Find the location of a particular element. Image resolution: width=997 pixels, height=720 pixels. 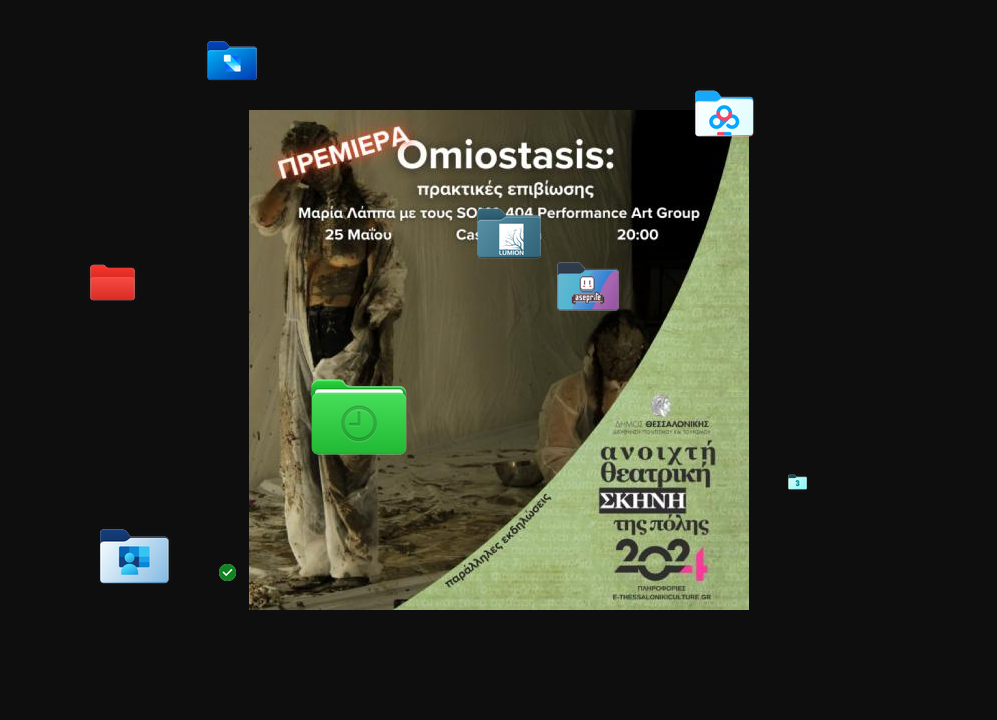

open wondershare mirrorgo files folder is located at coordinates (232, 62).